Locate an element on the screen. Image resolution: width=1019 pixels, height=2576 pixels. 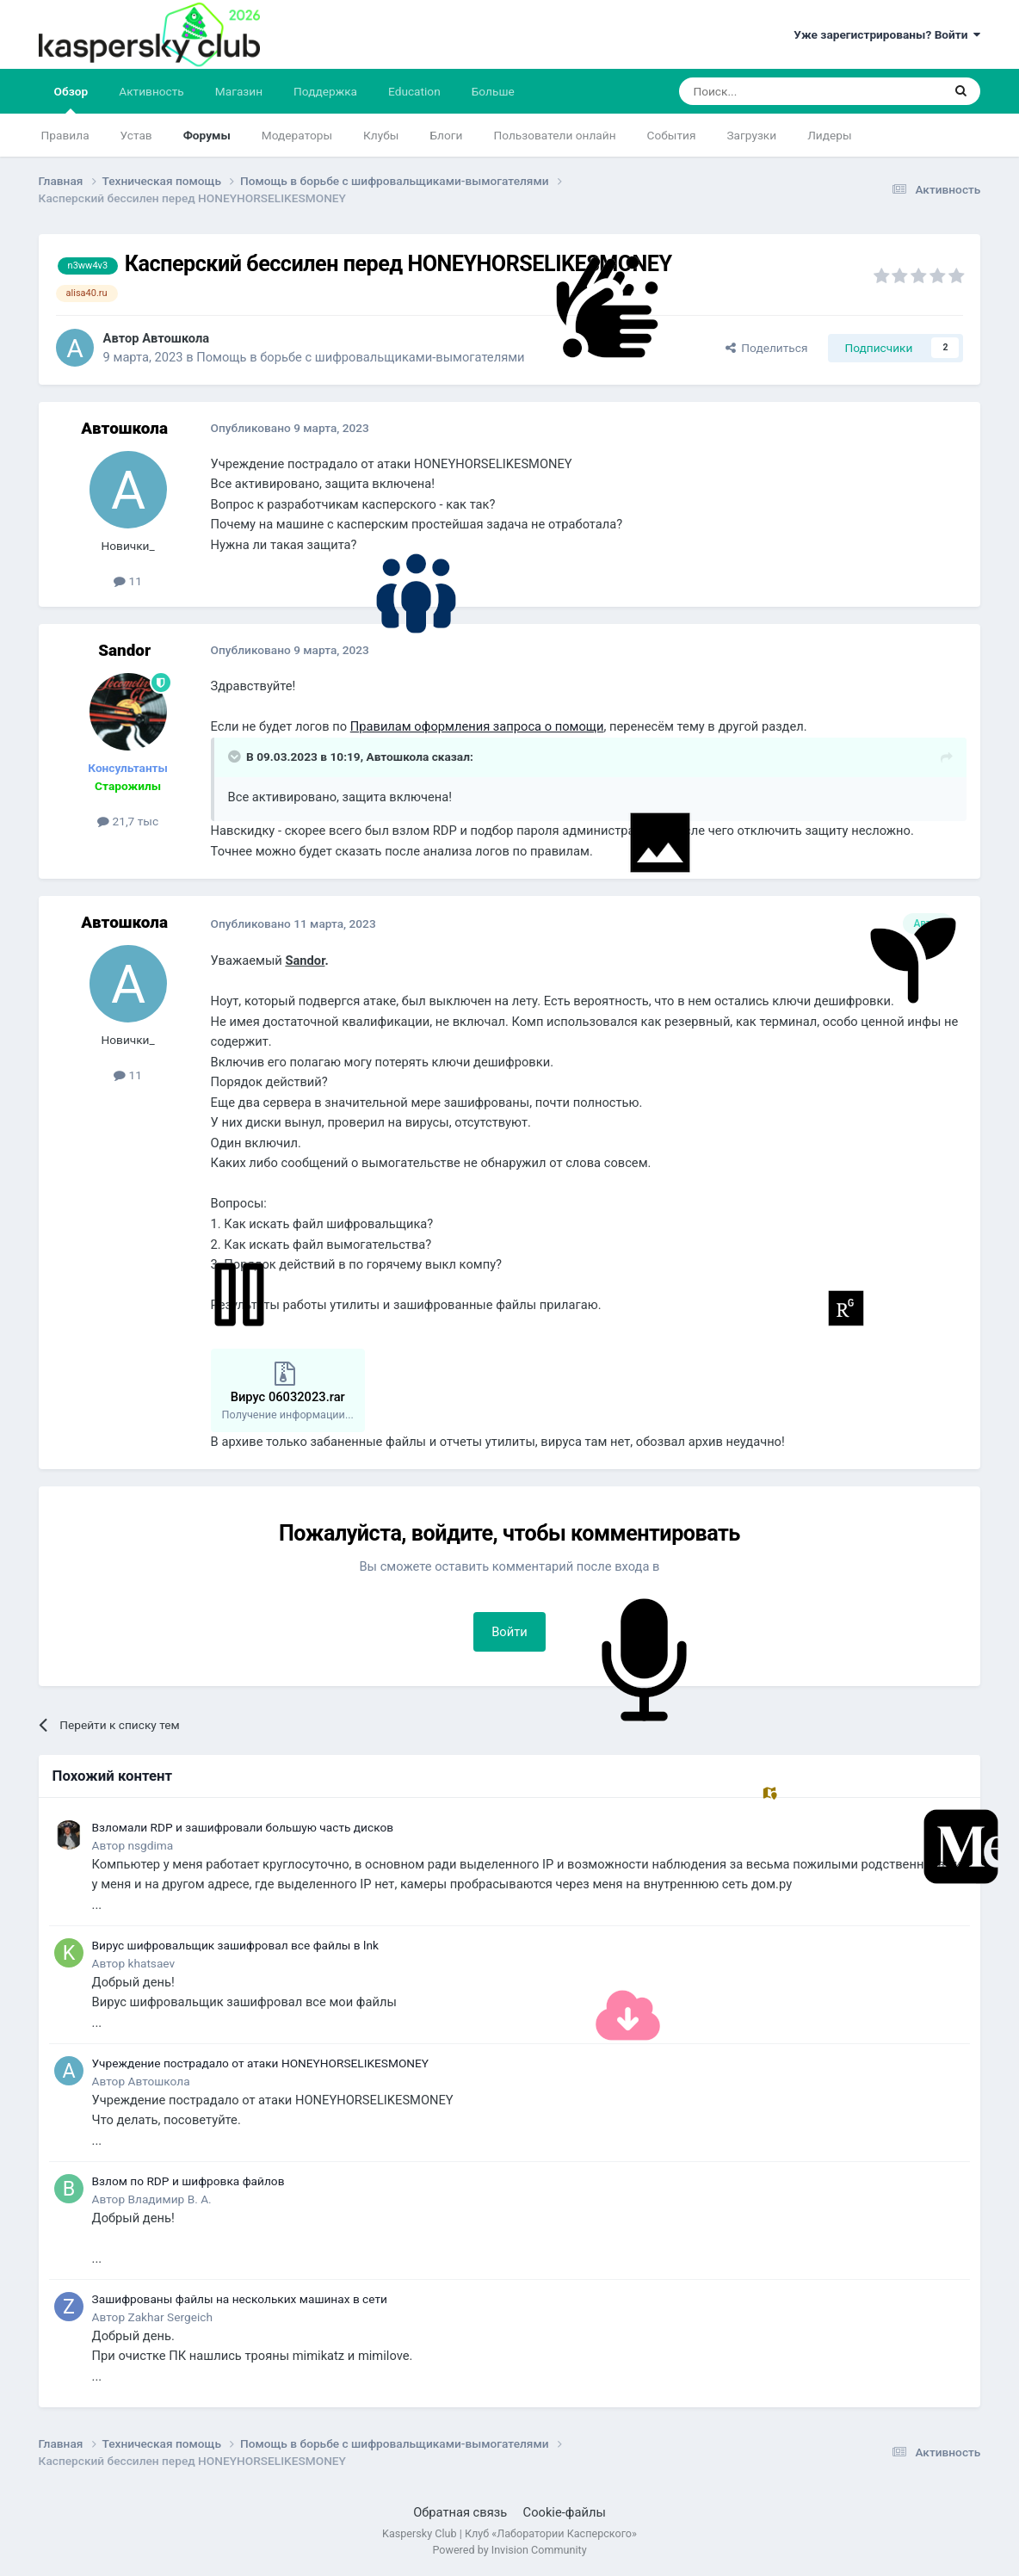
pause media playback is located at coordinates (239, 1294).